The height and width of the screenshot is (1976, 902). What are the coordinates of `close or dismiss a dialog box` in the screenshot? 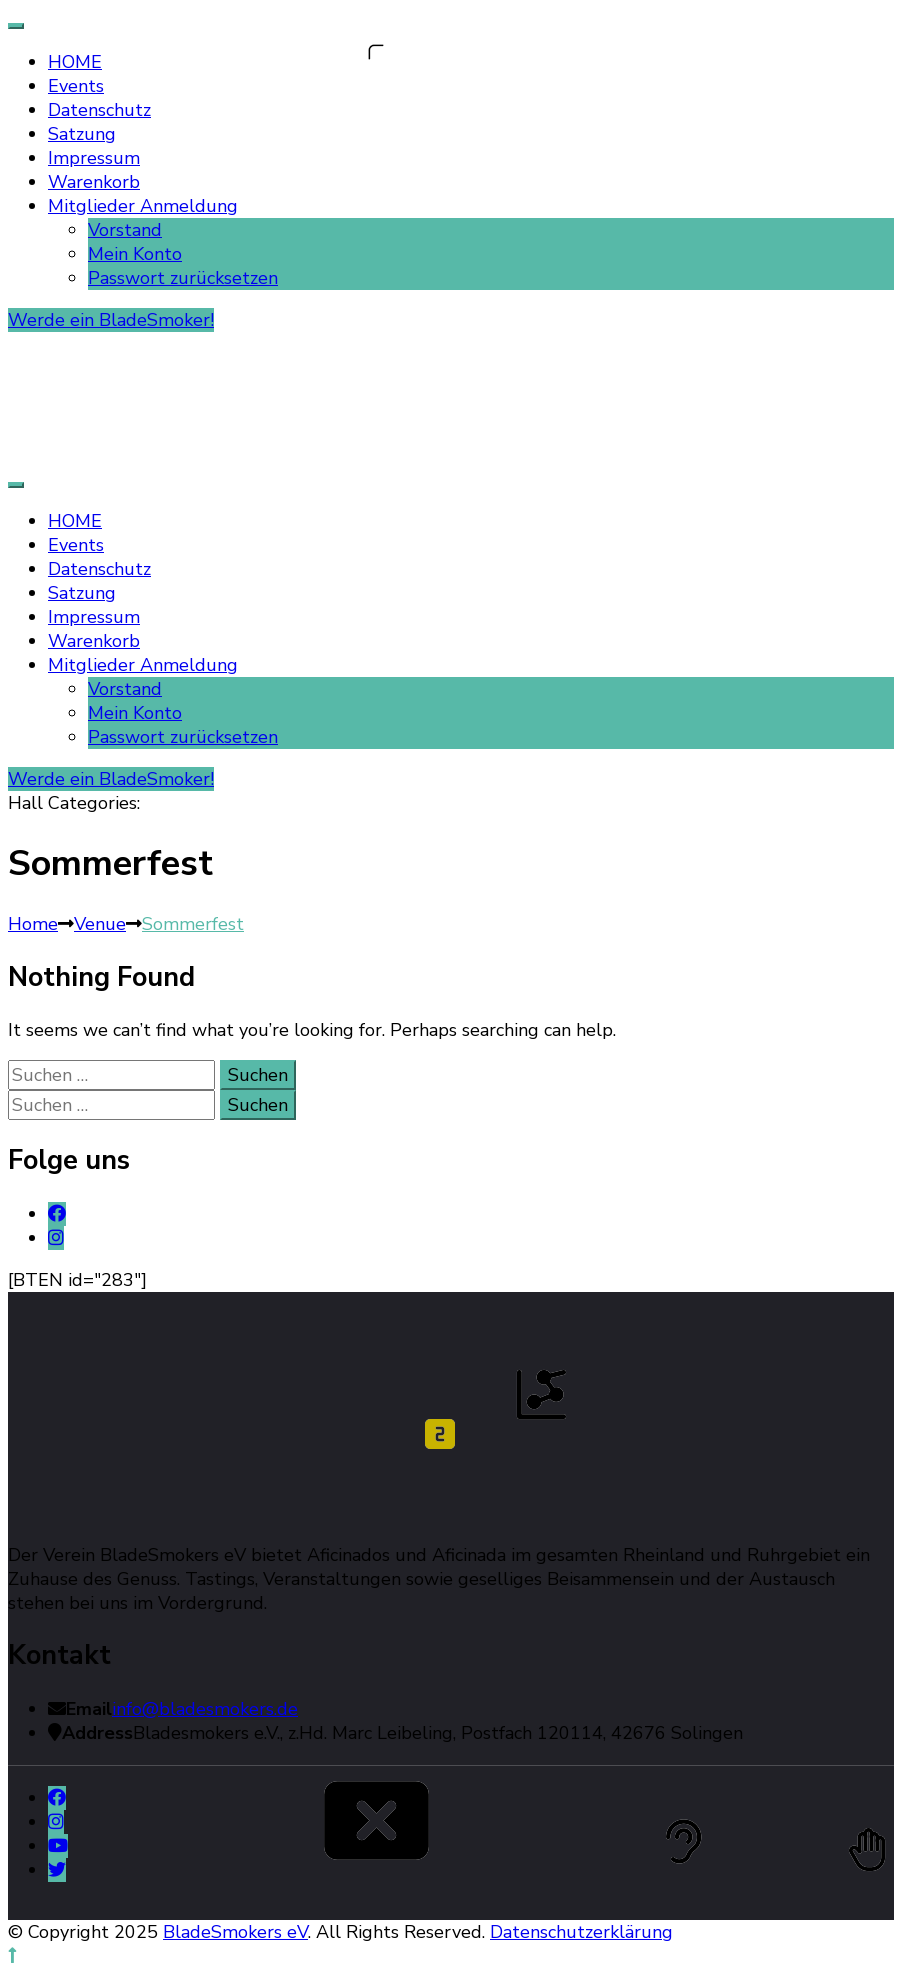 It's located at (376, 1820).